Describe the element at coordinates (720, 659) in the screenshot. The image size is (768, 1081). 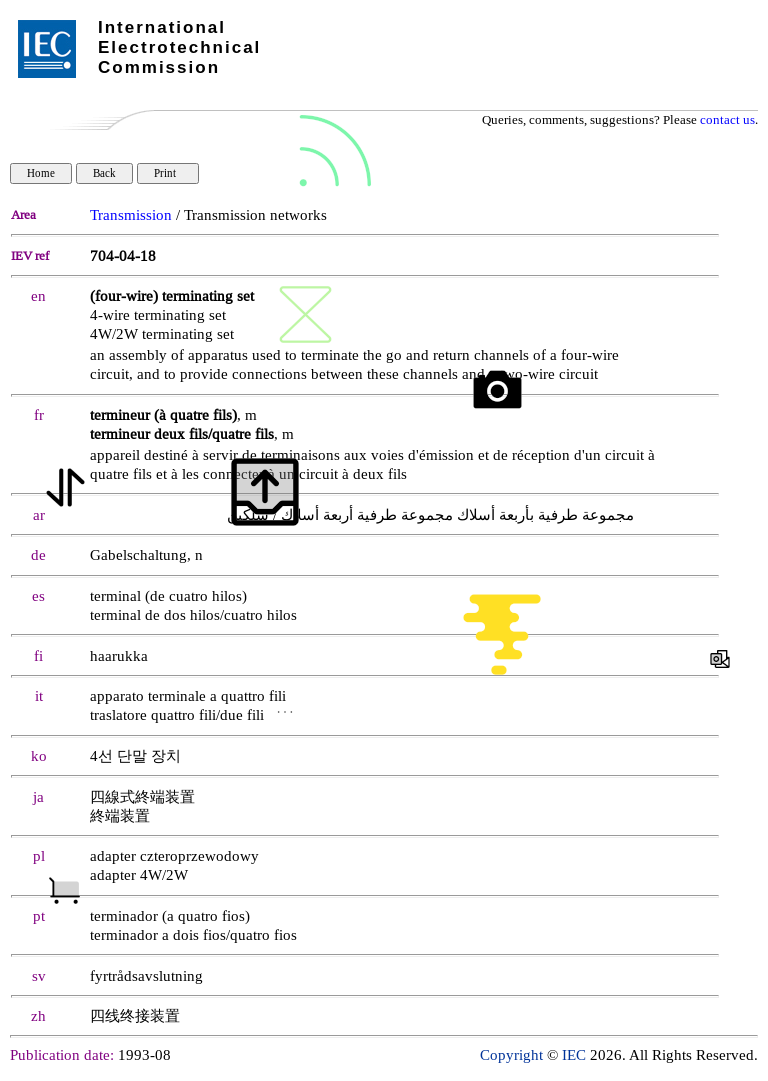
I see `open microsoft outlook email app` at that location.